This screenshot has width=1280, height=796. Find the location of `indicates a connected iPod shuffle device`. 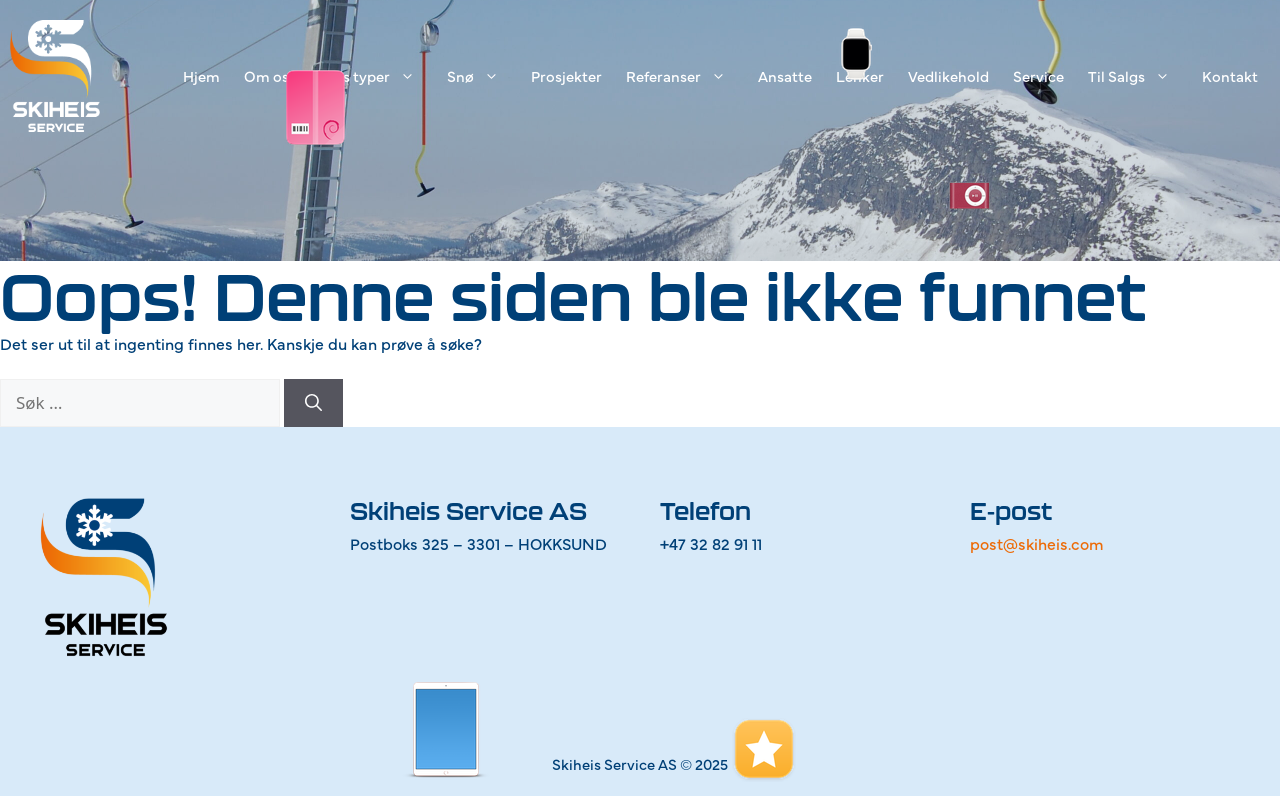

indicates a connected iPod shuffle device is located at coordinates (969, 188).